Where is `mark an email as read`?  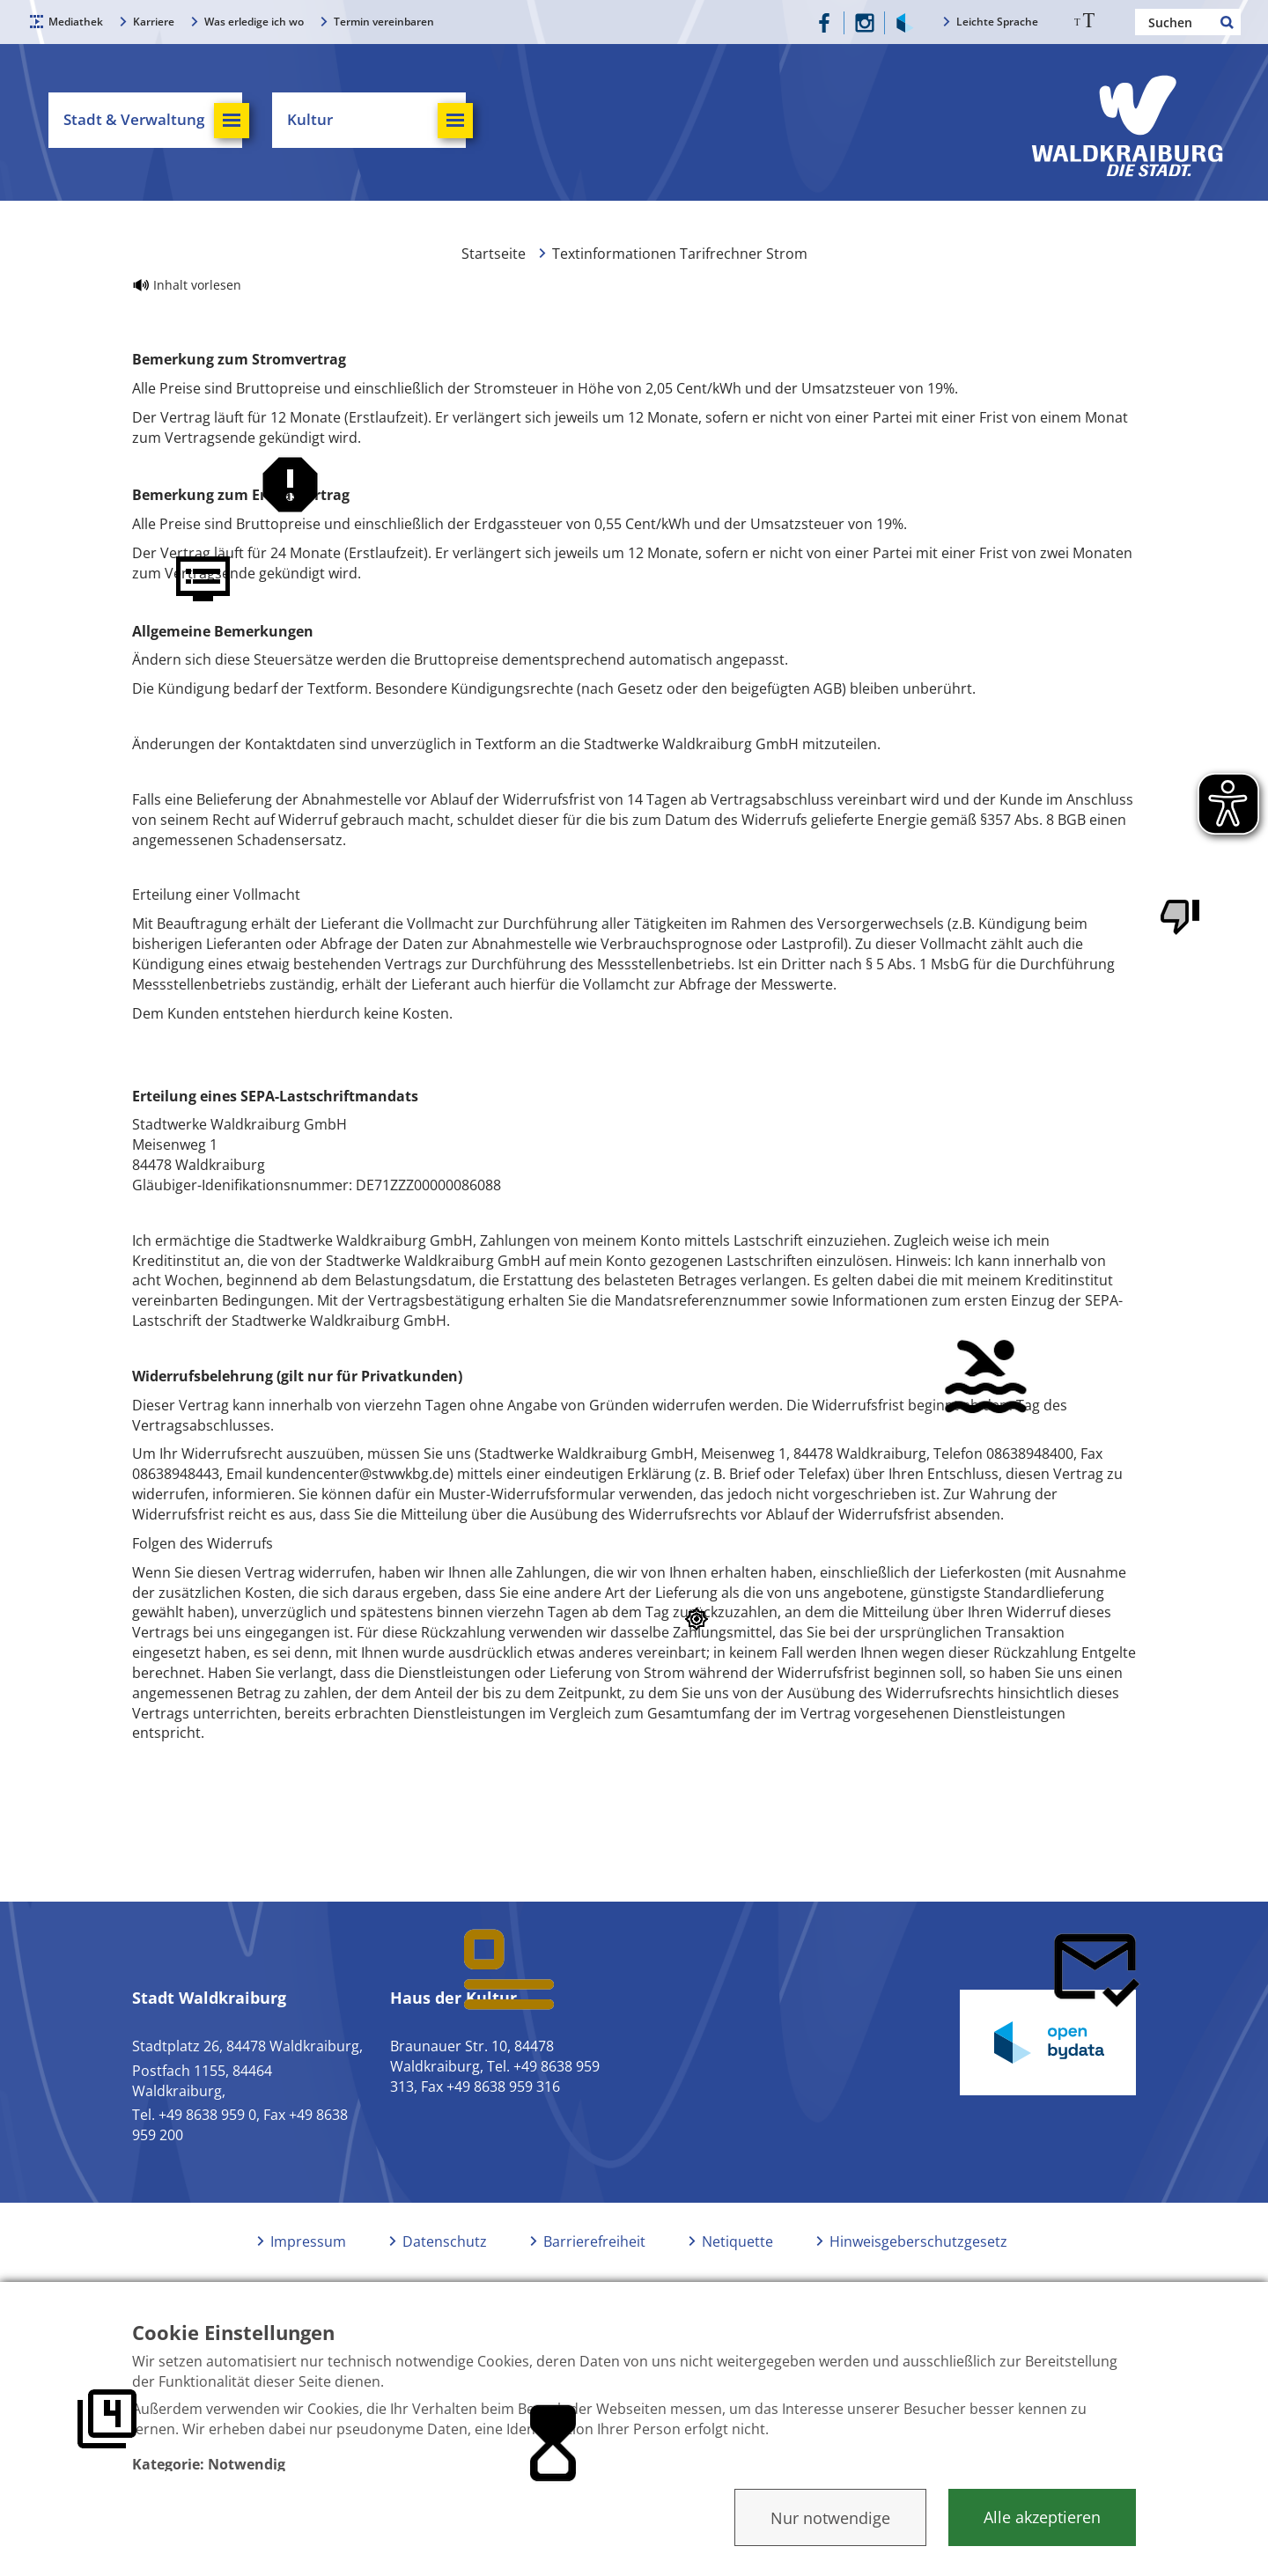 mark an email as read is located at coordinates (1095, 1966).